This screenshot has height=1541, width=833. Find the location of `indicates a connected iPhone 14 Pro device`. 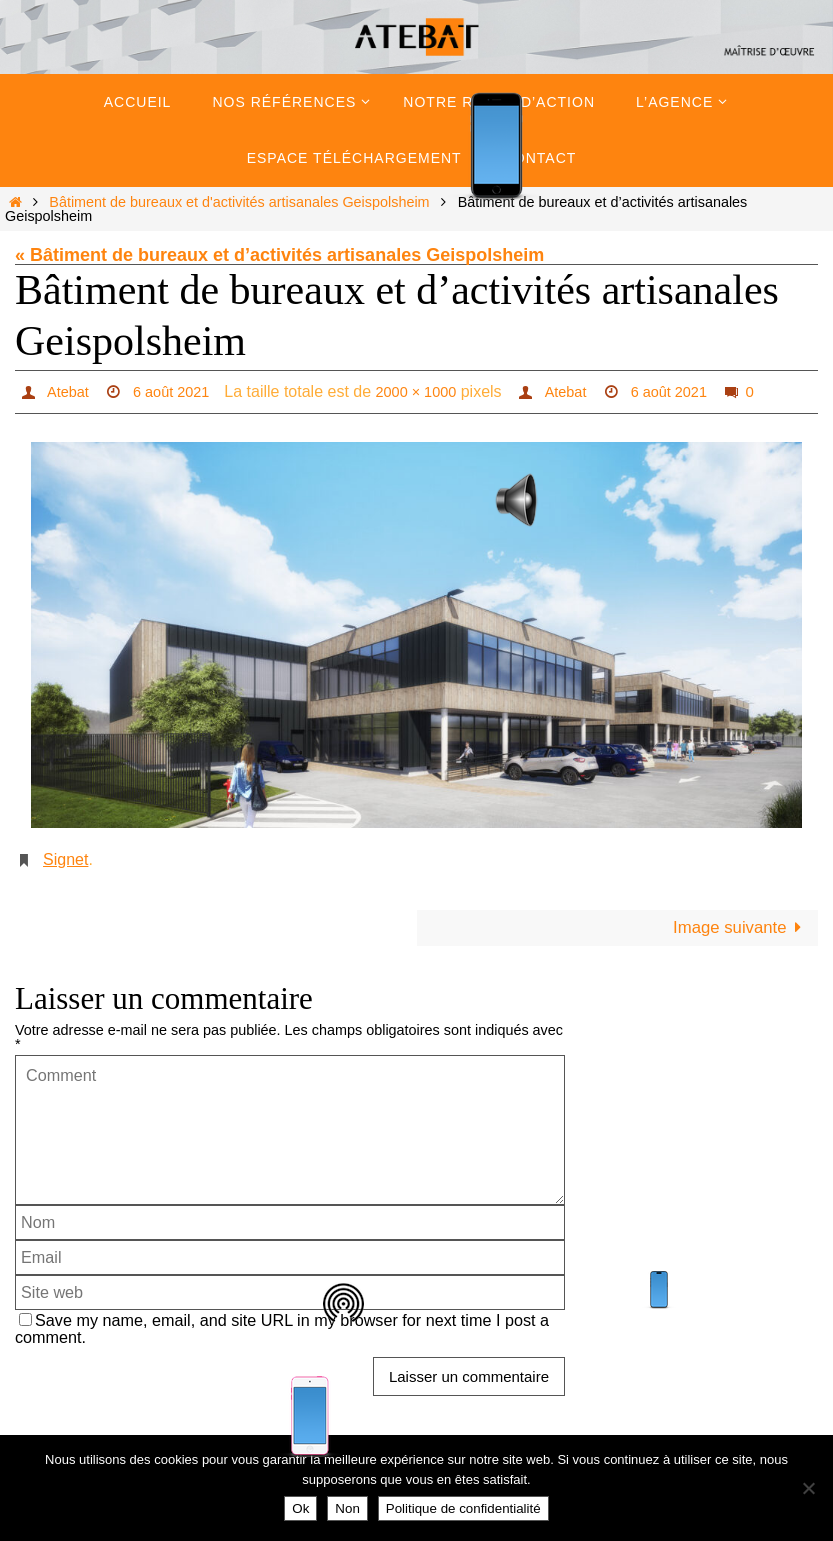

indicates a connected iPhone 14 Pro device is located at coordinates (659, 1290).